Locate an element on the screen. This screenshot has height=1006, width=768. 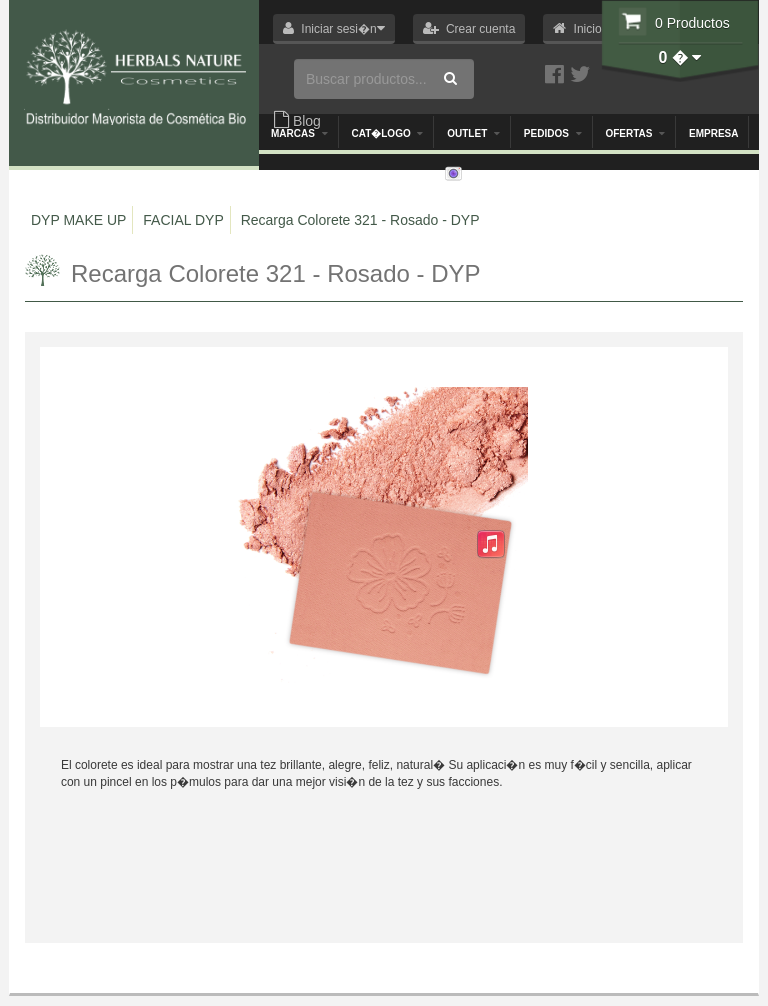
open webcamoid camera application is located at coordinates (453, 173).